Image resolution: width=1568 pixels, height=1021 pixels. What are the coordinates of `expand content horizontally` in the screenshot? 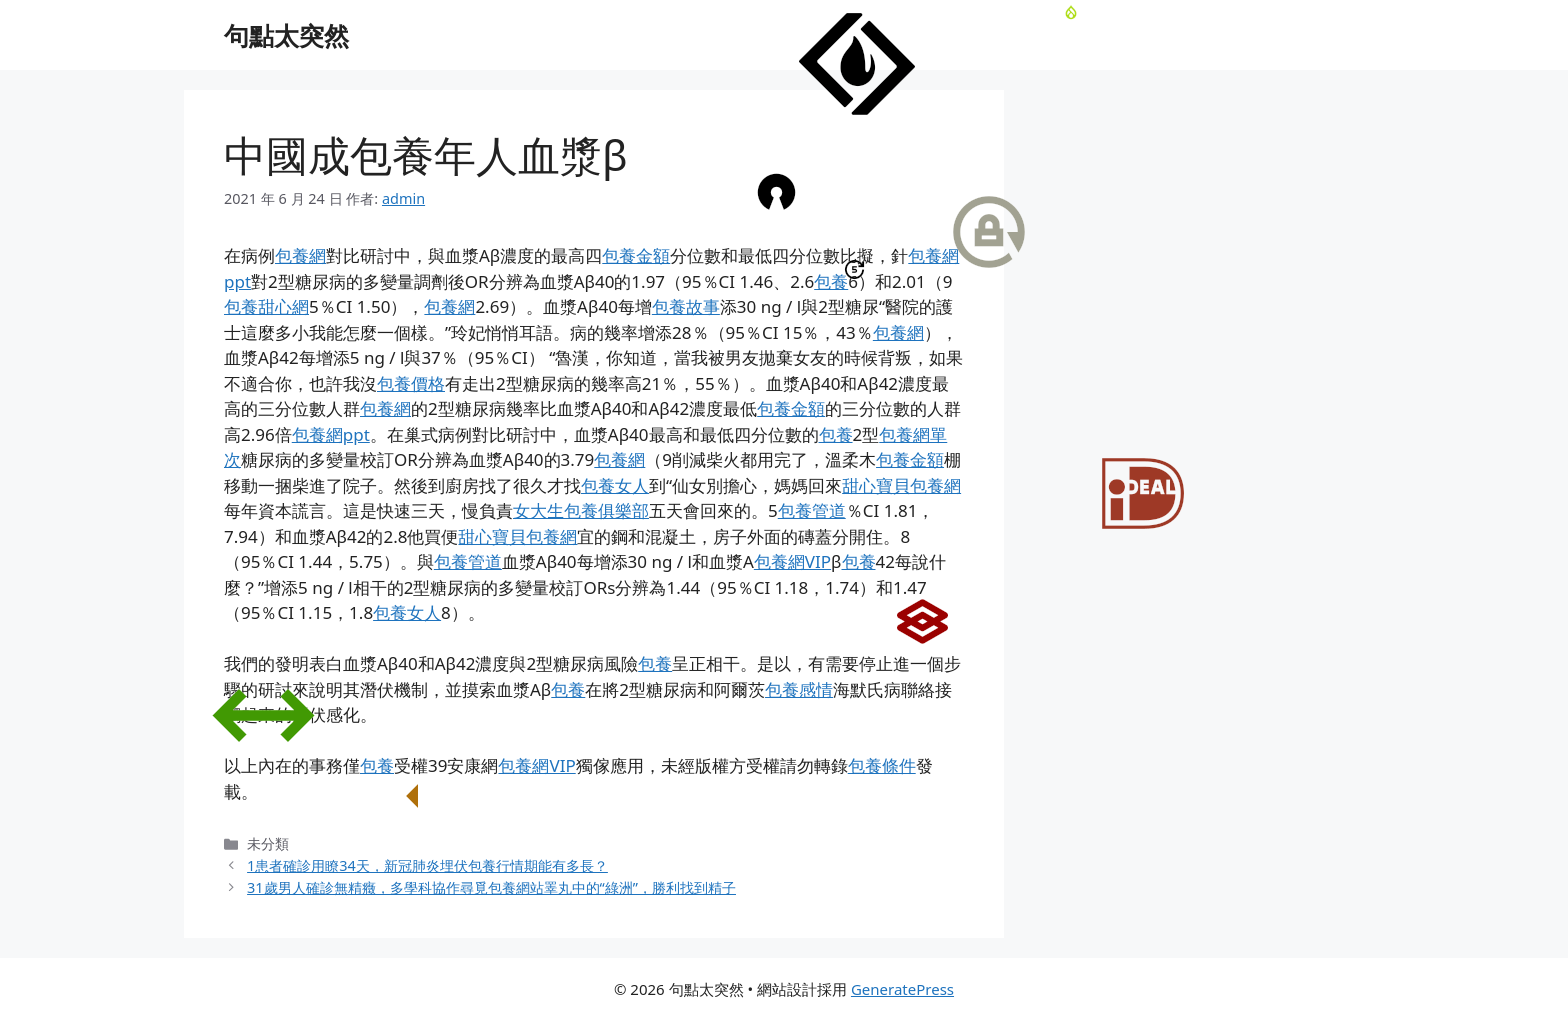 It's located at (263, 715).